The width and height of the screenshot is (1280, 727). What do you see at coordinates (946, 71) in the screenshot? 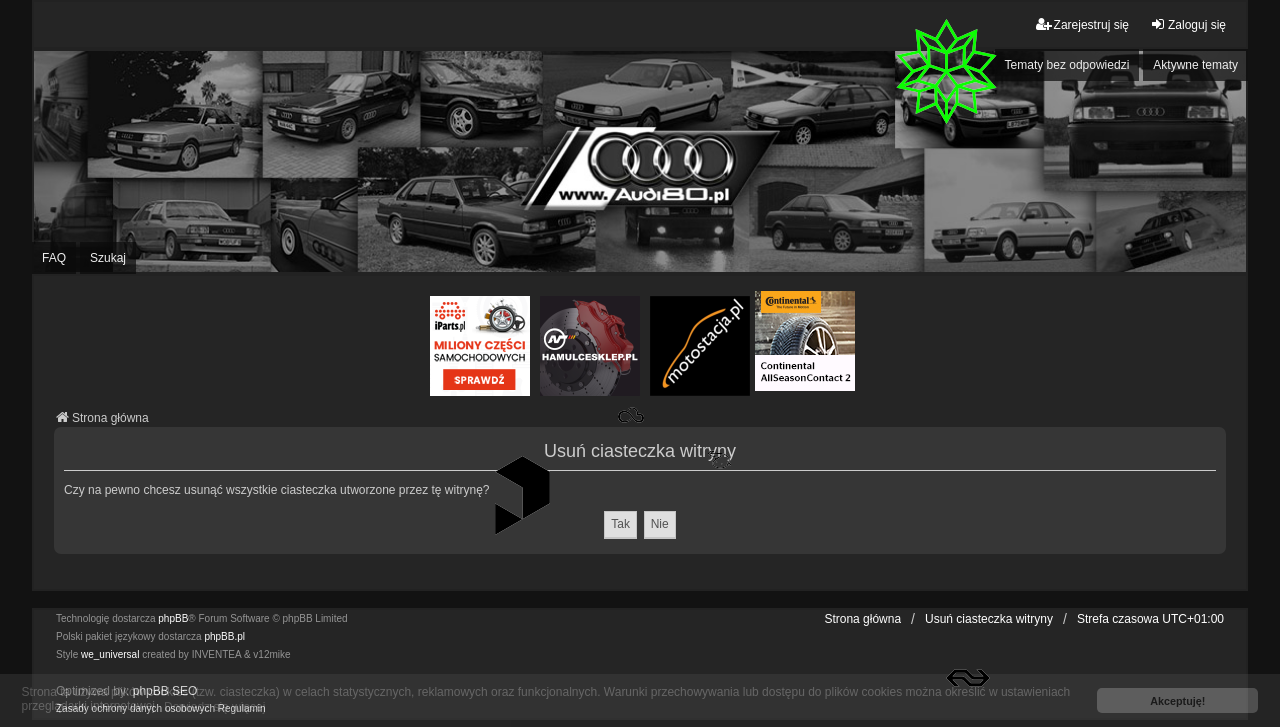
I see `open wolfram alpha` at bounding box center [946, 71].